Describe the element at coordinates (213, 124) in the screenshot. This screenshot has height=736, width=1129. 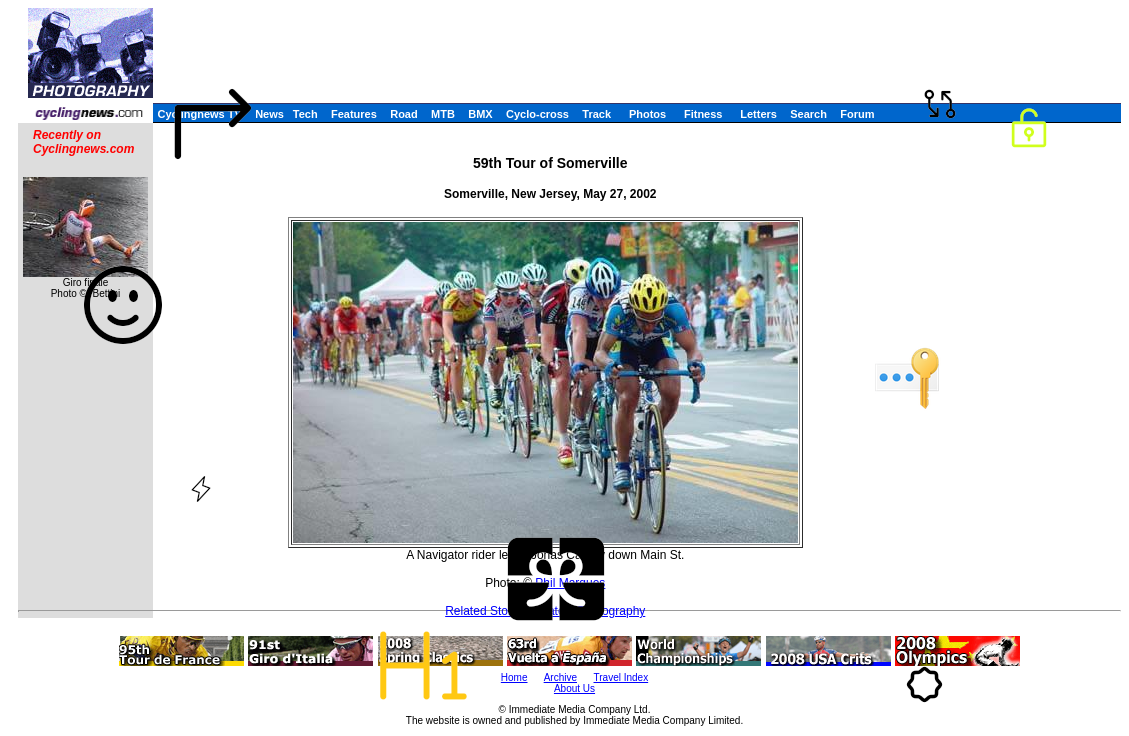
I see `forward or share content` at that location.